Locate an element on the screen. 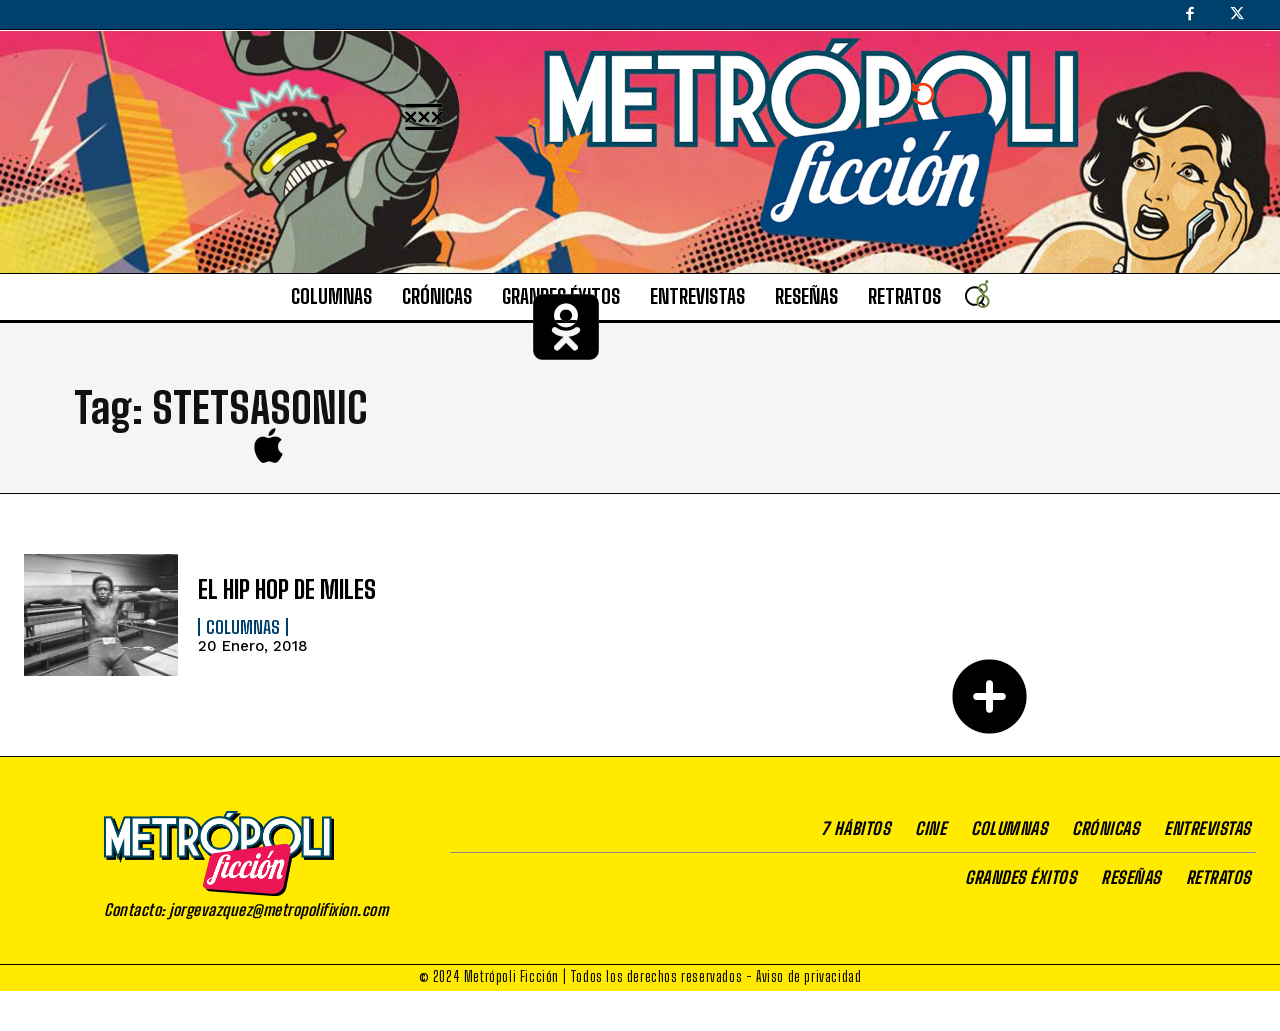 The width and height of the screenshot is (1280, 1031). open odnoklassniki social network app is located at coordinates (566, 327).